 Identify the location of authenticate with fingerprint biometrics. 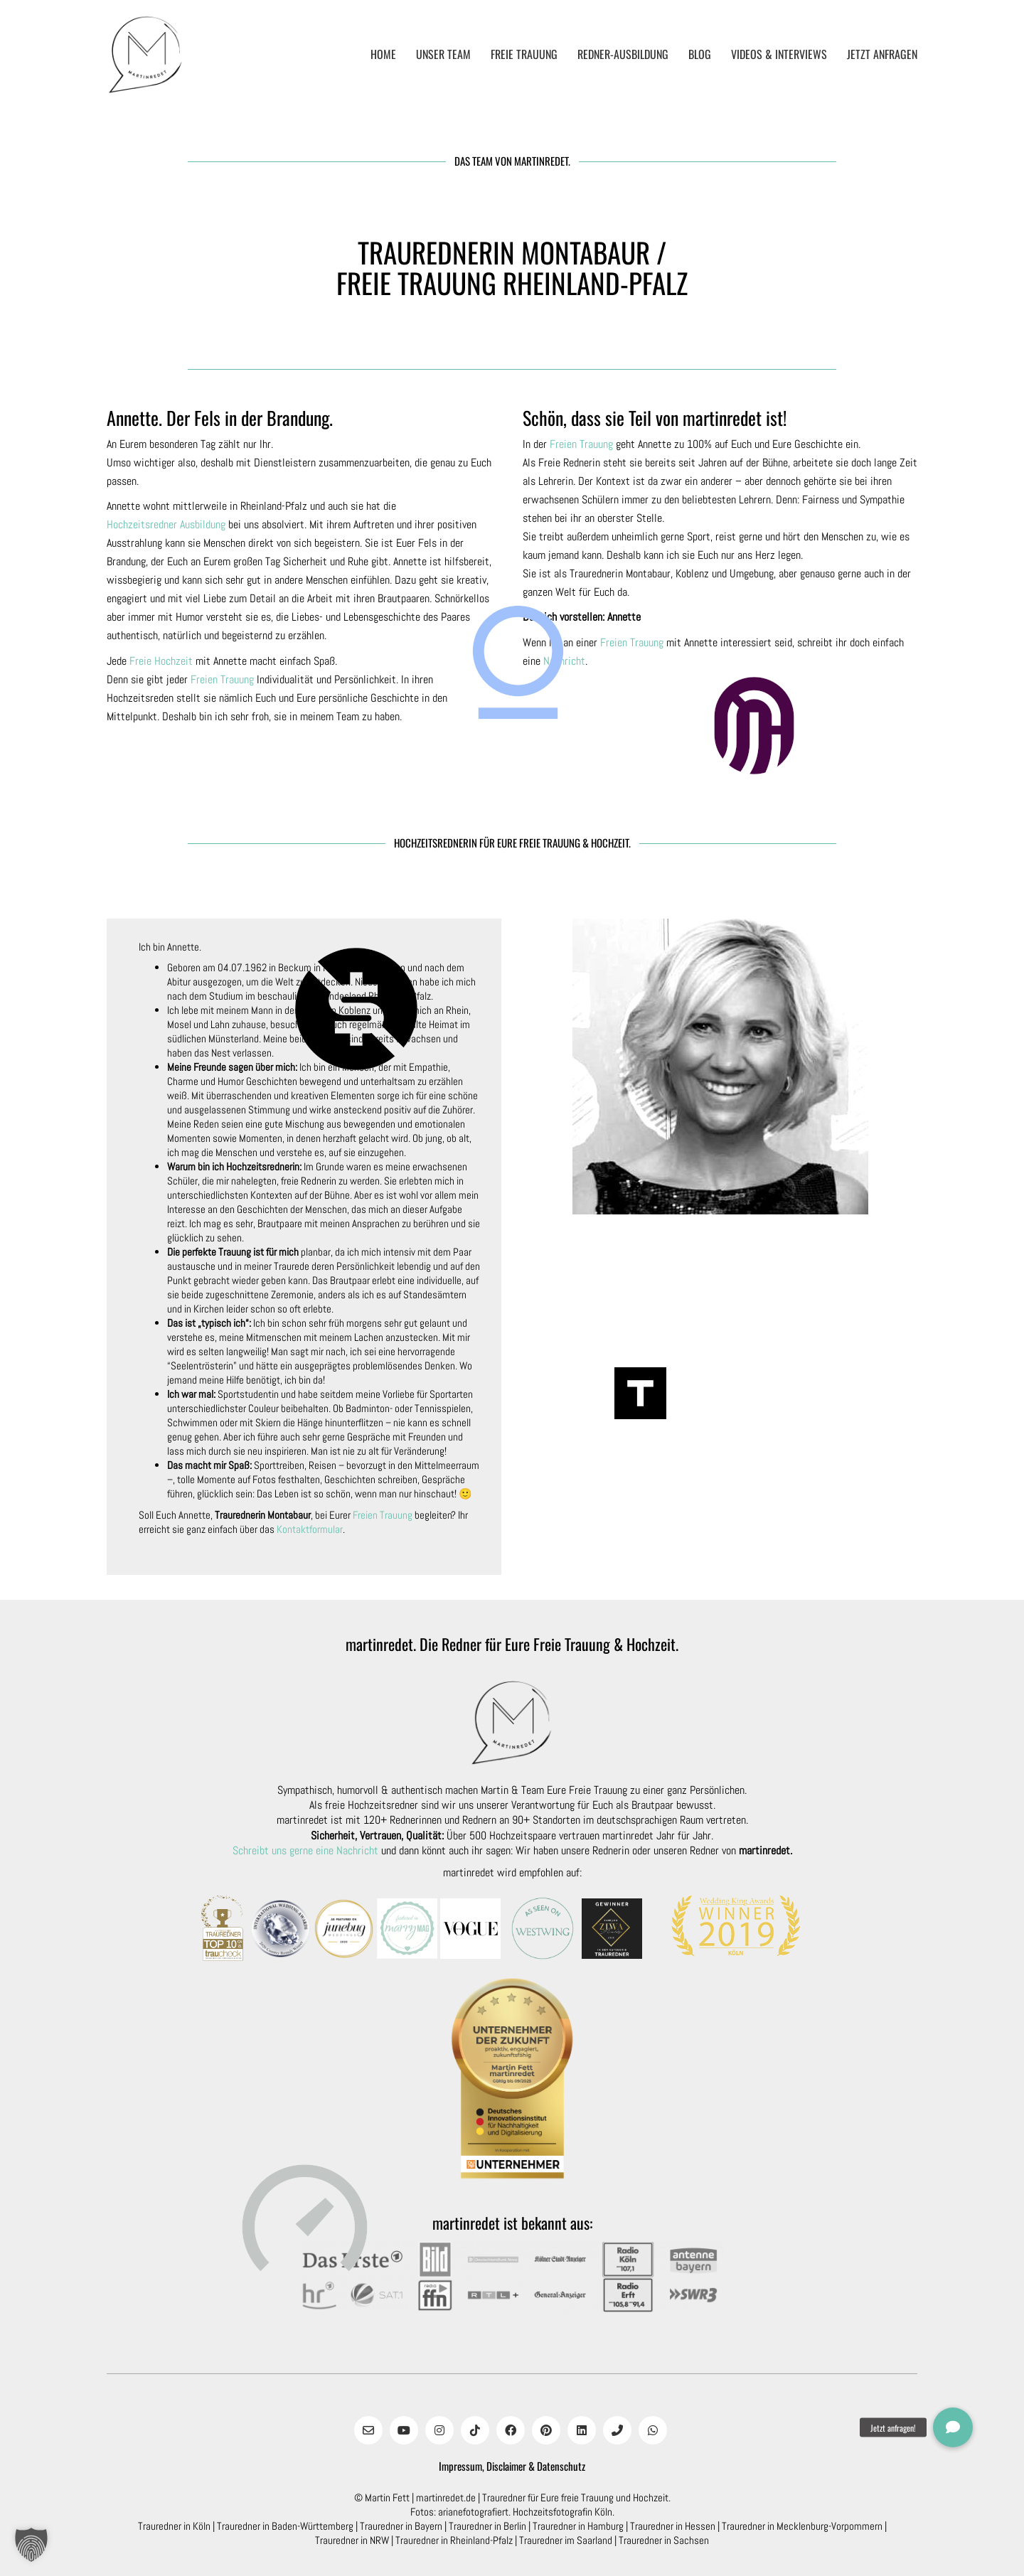
(754, 725).